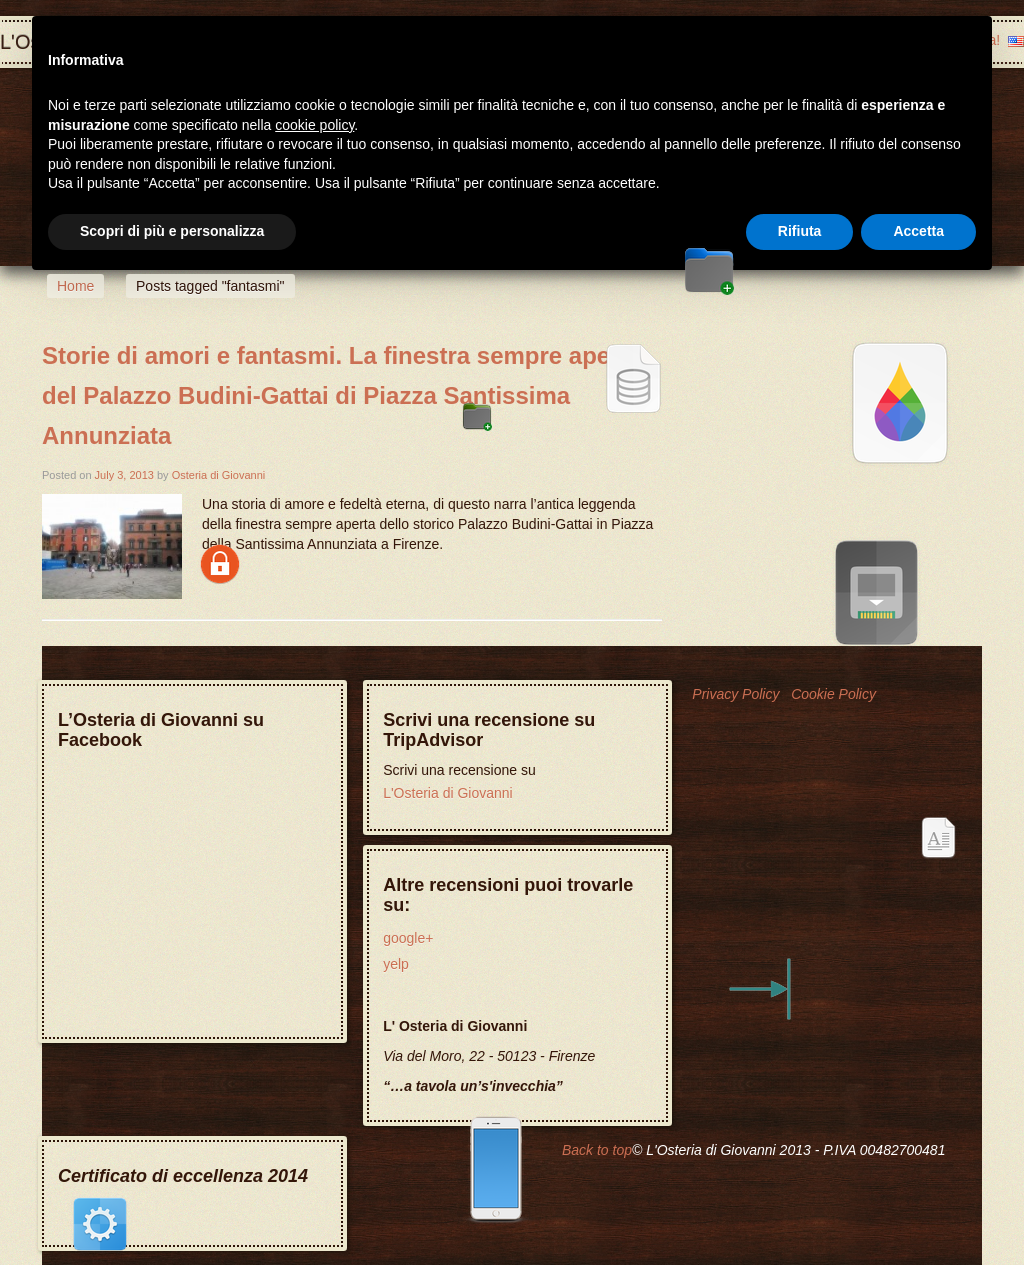  Describe the element at coordinates (709, 270) in the screenshot. I see `create a new folder` at that location.